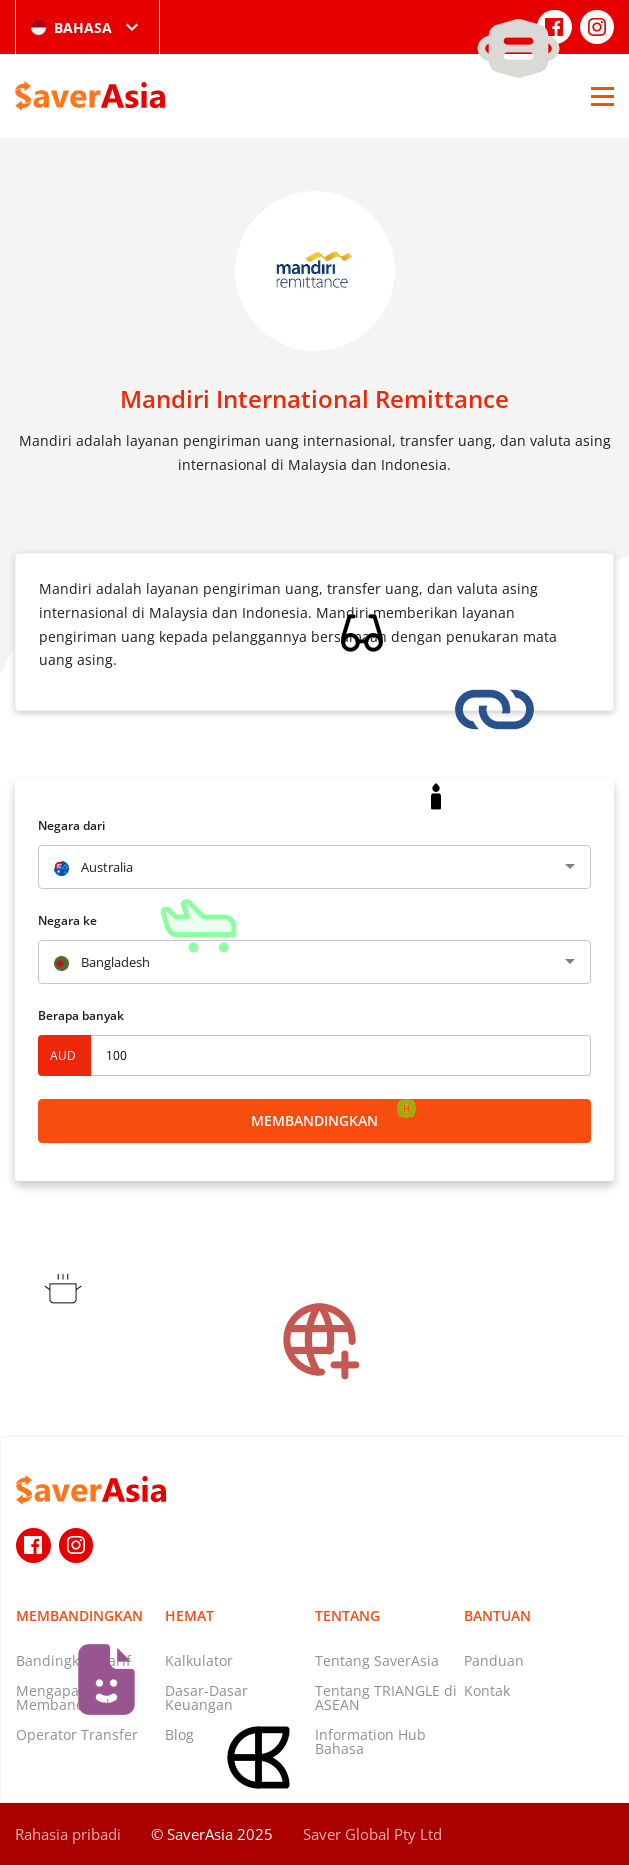  I want to click on indicates mask required or health safety area, so click(518, 48).